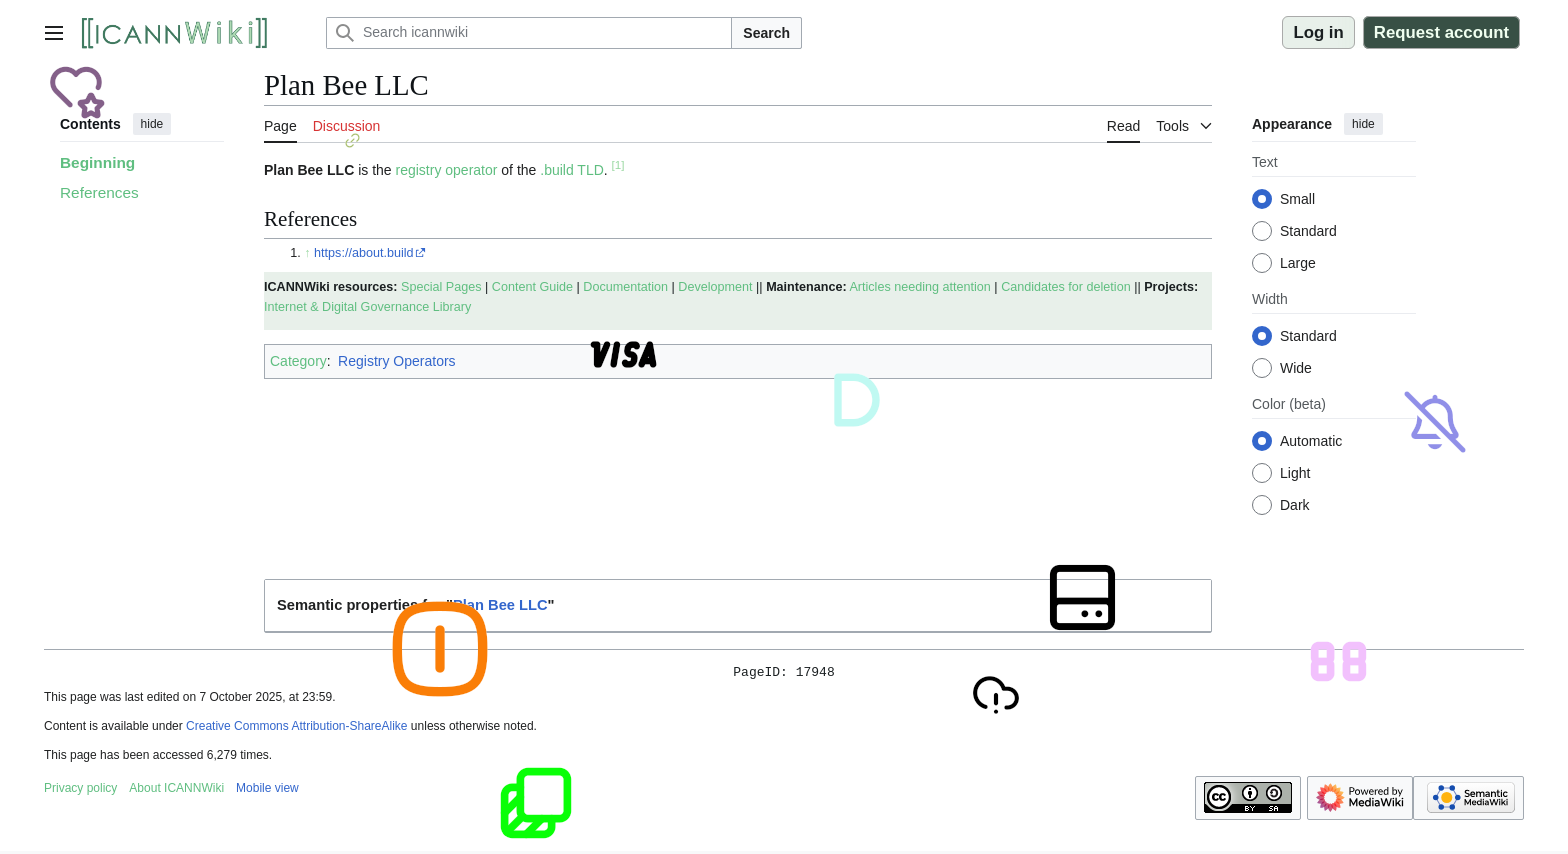  Describe the element at coordinates (623, 354) in the screenshot. I see `indicates visa card payment option` at that location.